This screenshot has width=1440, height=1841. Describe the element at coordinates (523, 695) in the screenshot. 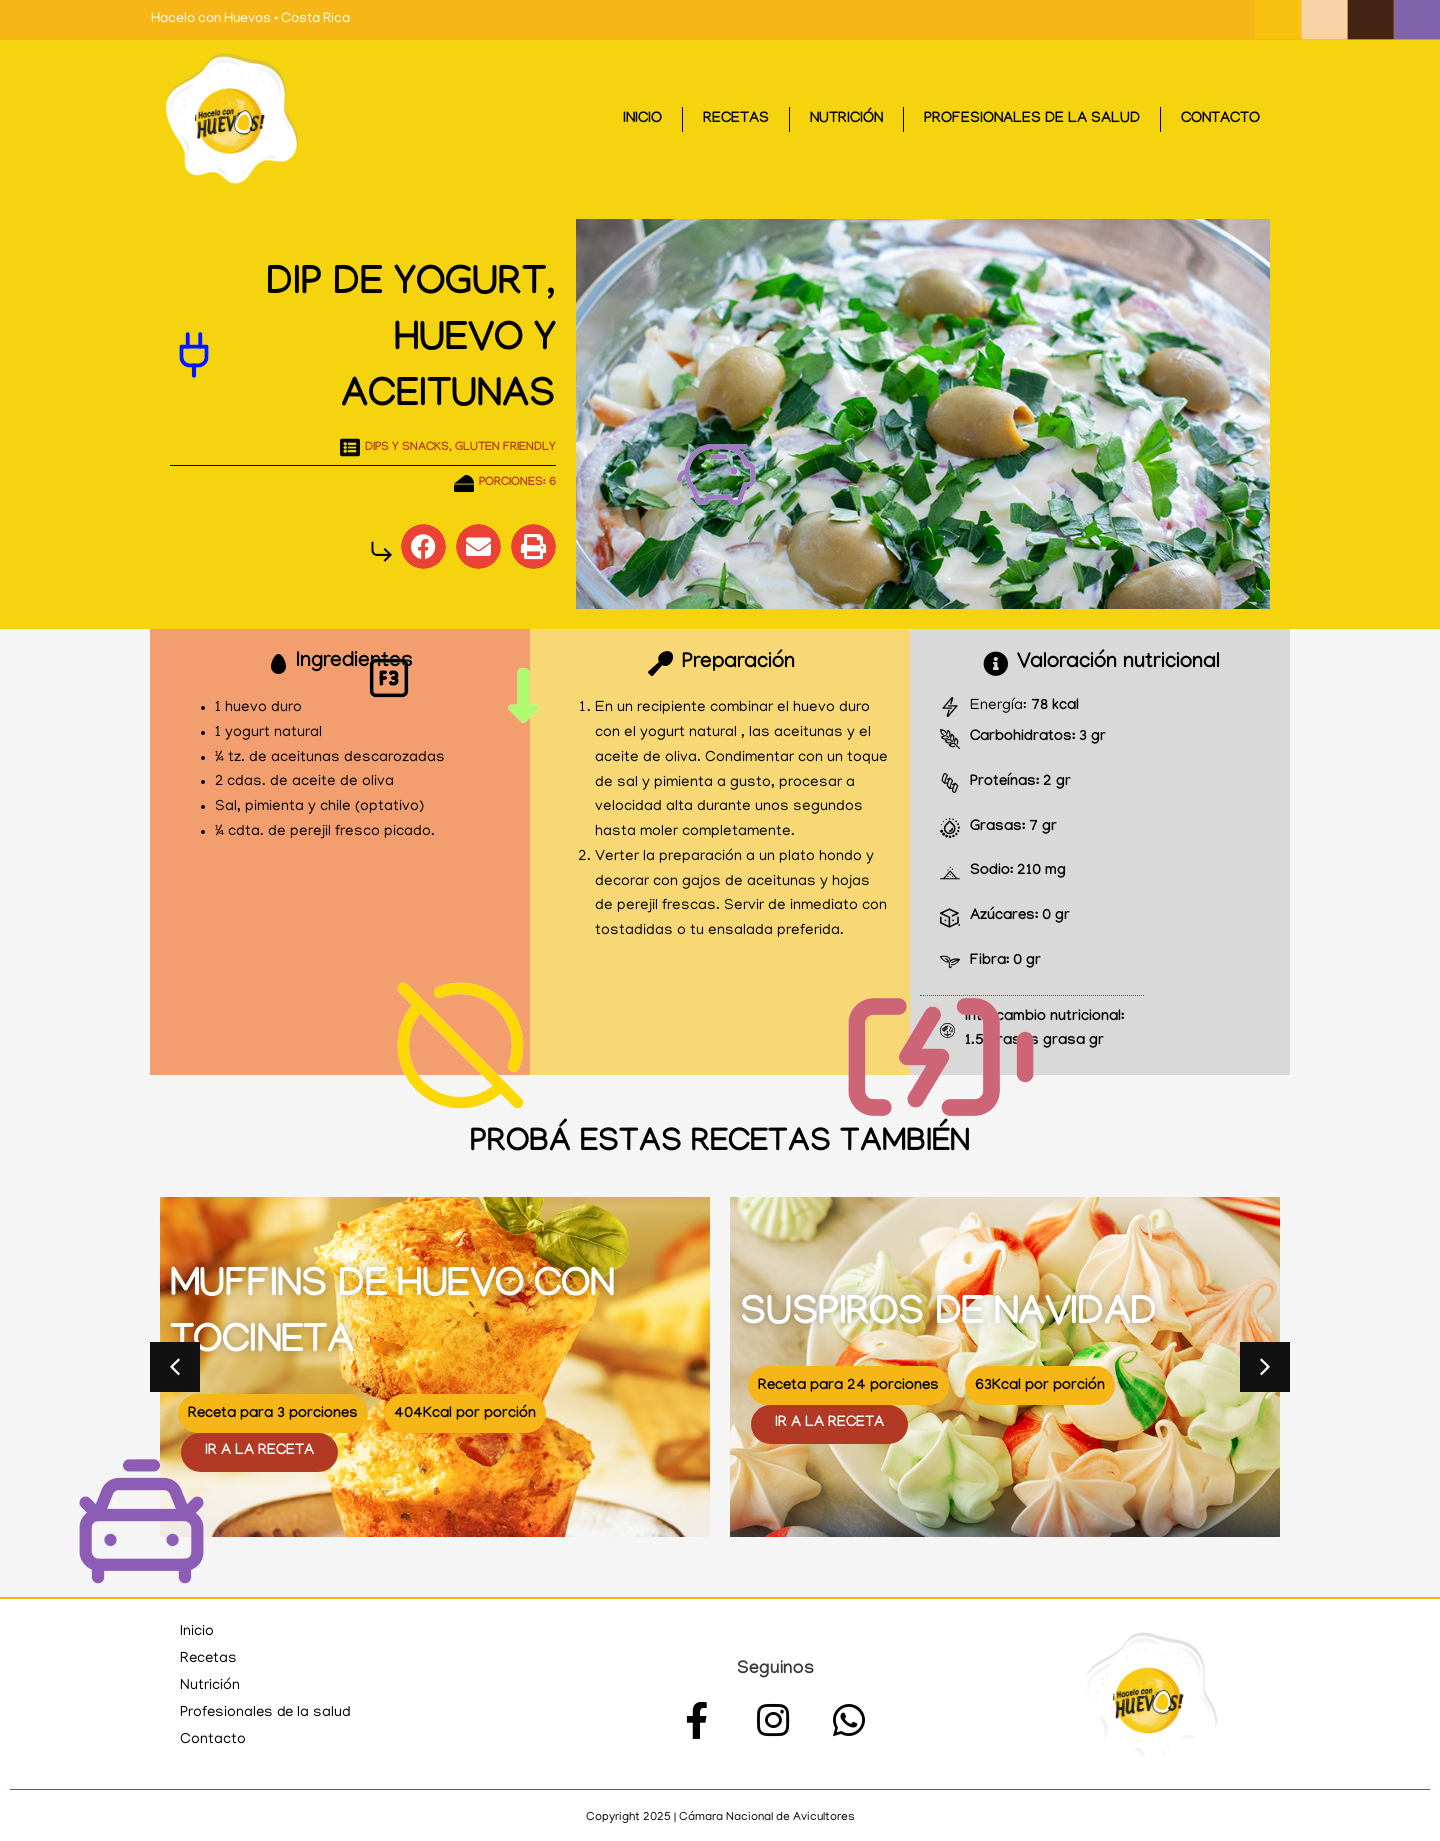

I see `scroll down or view more content` at that location.